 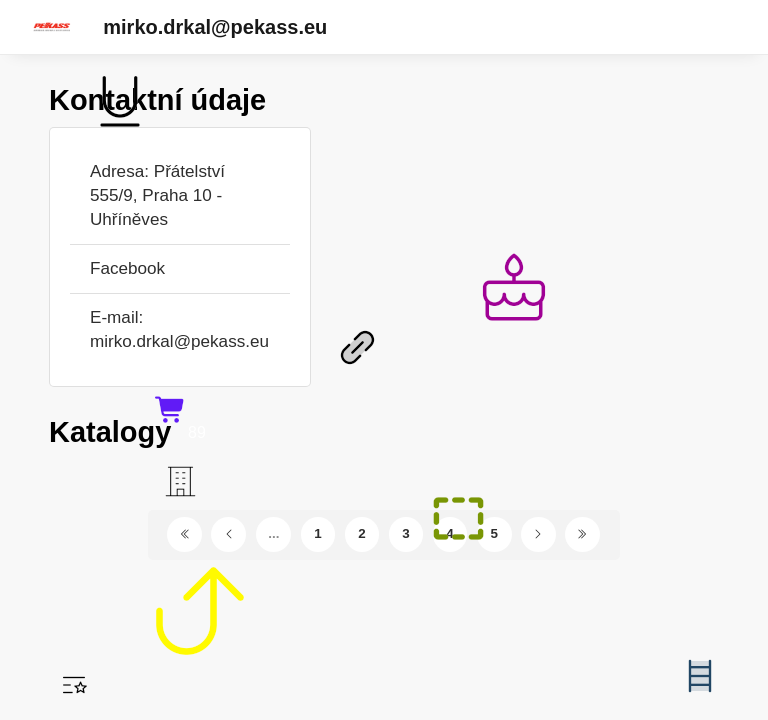 What do you see at coordinates (700, 676) in the screenshot?
I see `access step-by-step instructions or tutorials` at bounding box center [700, 676].